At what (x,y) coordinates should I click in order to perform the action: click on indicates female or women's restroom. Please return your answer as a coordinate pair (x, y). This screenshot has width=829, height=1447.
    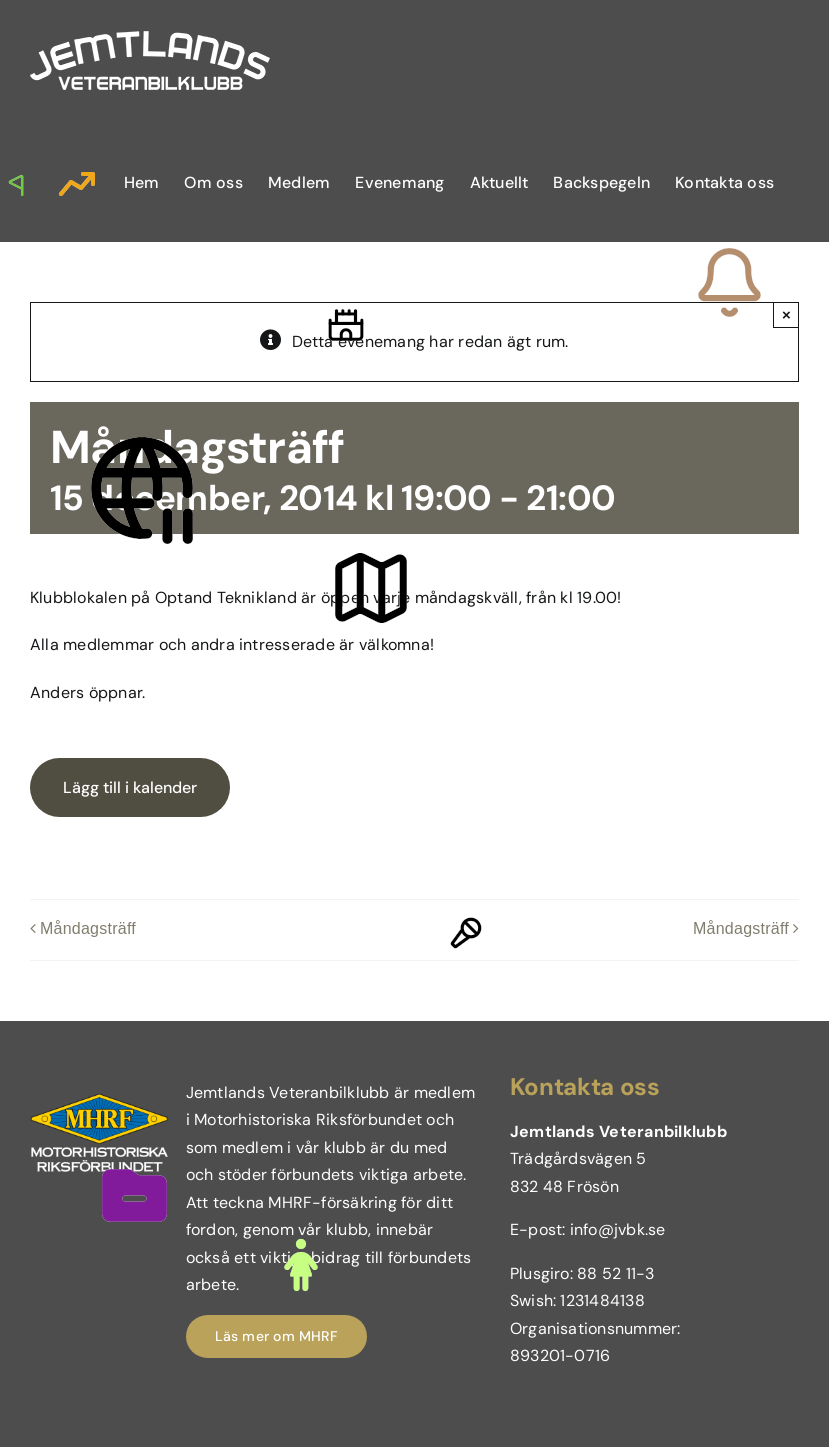
    Looking at the image, I should click on (301, 1265).